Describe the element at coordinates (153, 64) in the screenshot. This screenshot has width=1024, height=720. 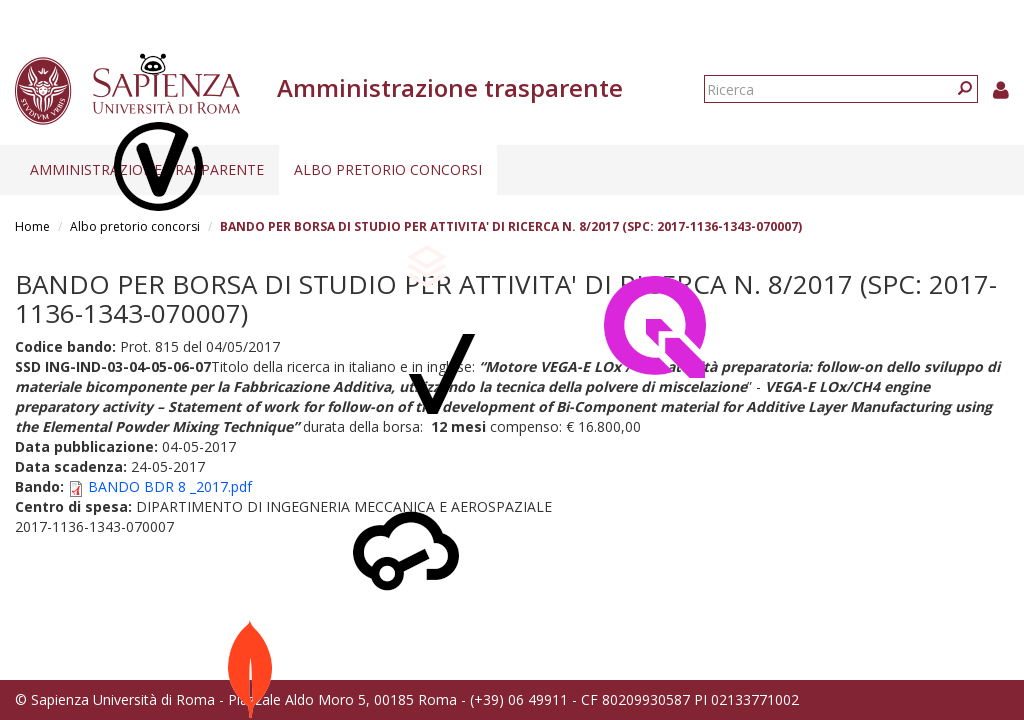
I see `alby browser extension logo` at that location.